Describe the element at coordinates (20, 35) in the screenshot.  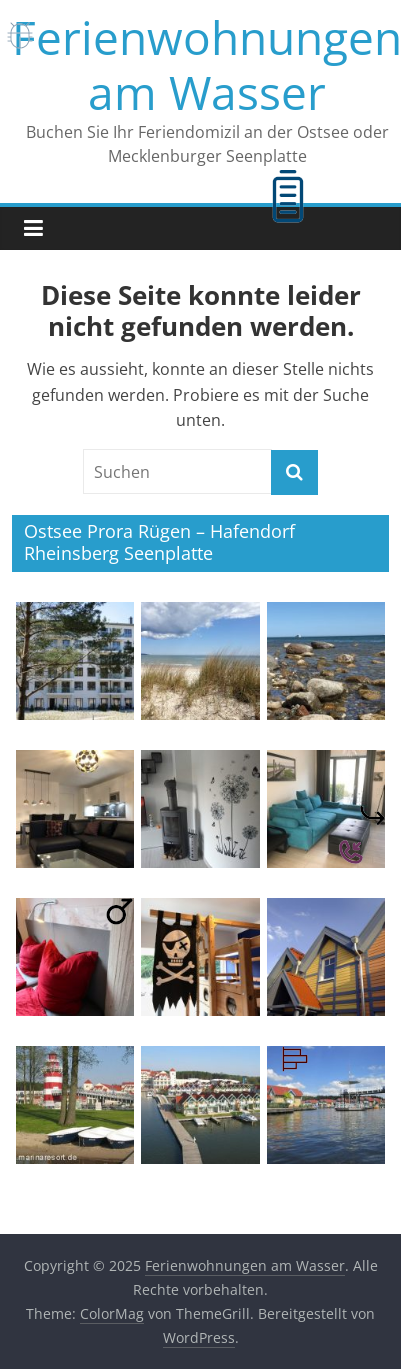
I see `report a bug or issue` at that location.